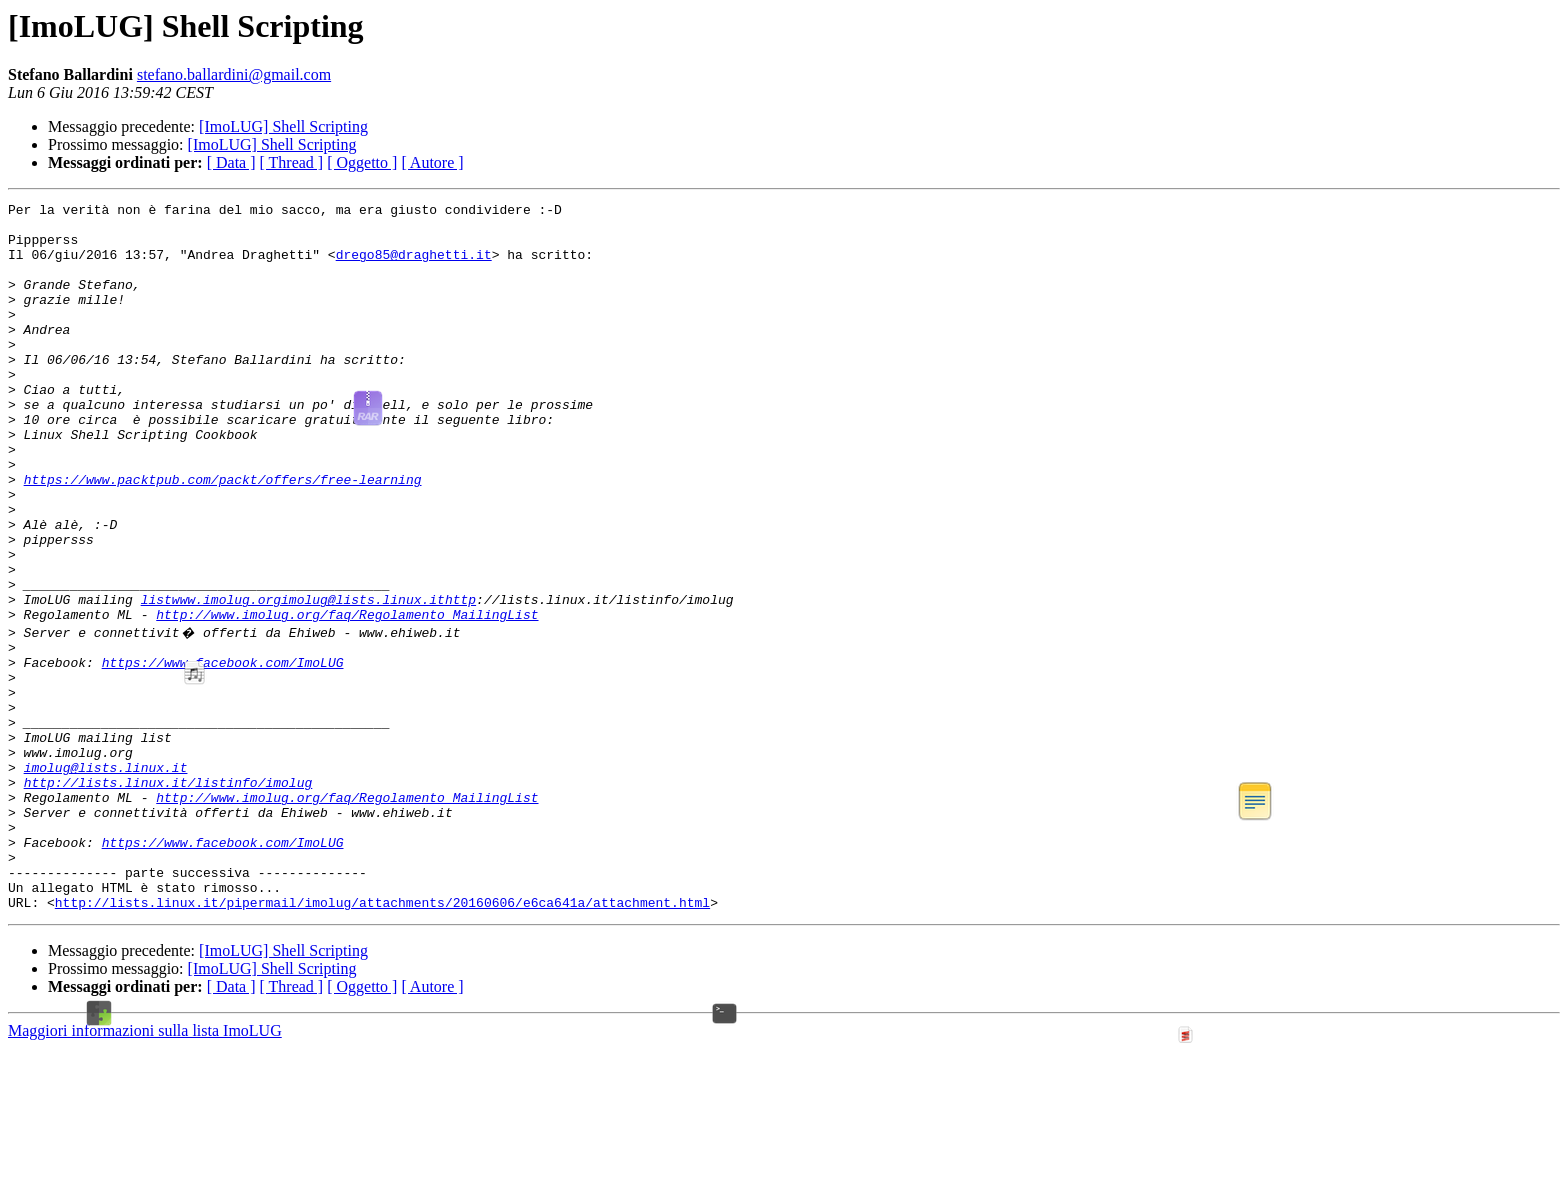 This screenshot has width=1568, height=1186. Describe the element at coordinates (1185, 1034) in the screenshot. I see `indicates a scala source code file` at that location.